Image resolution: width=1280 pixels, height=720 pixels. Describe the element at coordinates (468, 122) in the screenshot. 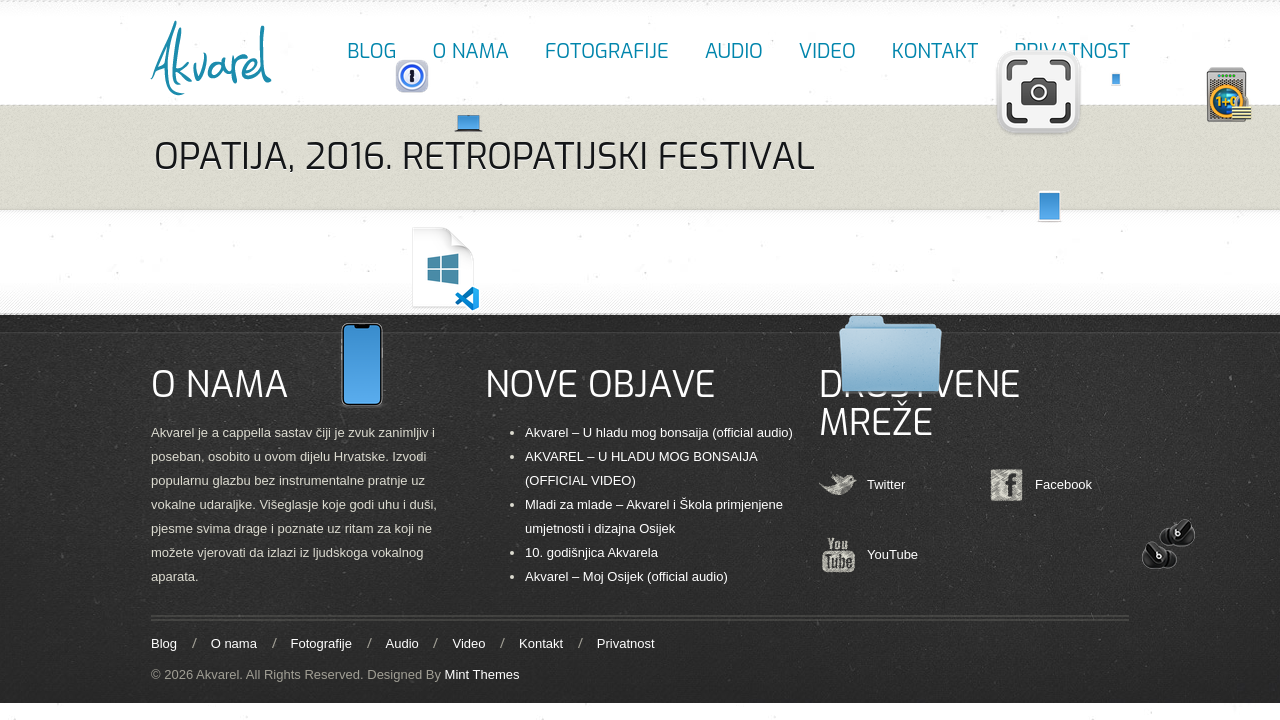

I see `indicates a macbook pro 16-inch device in system settings` at that location.